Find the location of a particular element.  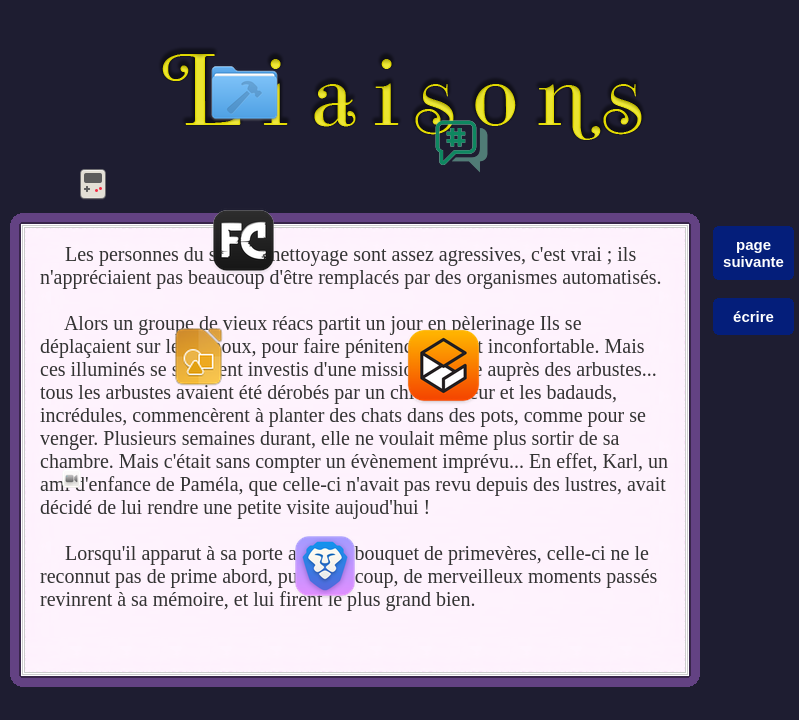

open camera or start video recording is located at coordinates (71, 478).